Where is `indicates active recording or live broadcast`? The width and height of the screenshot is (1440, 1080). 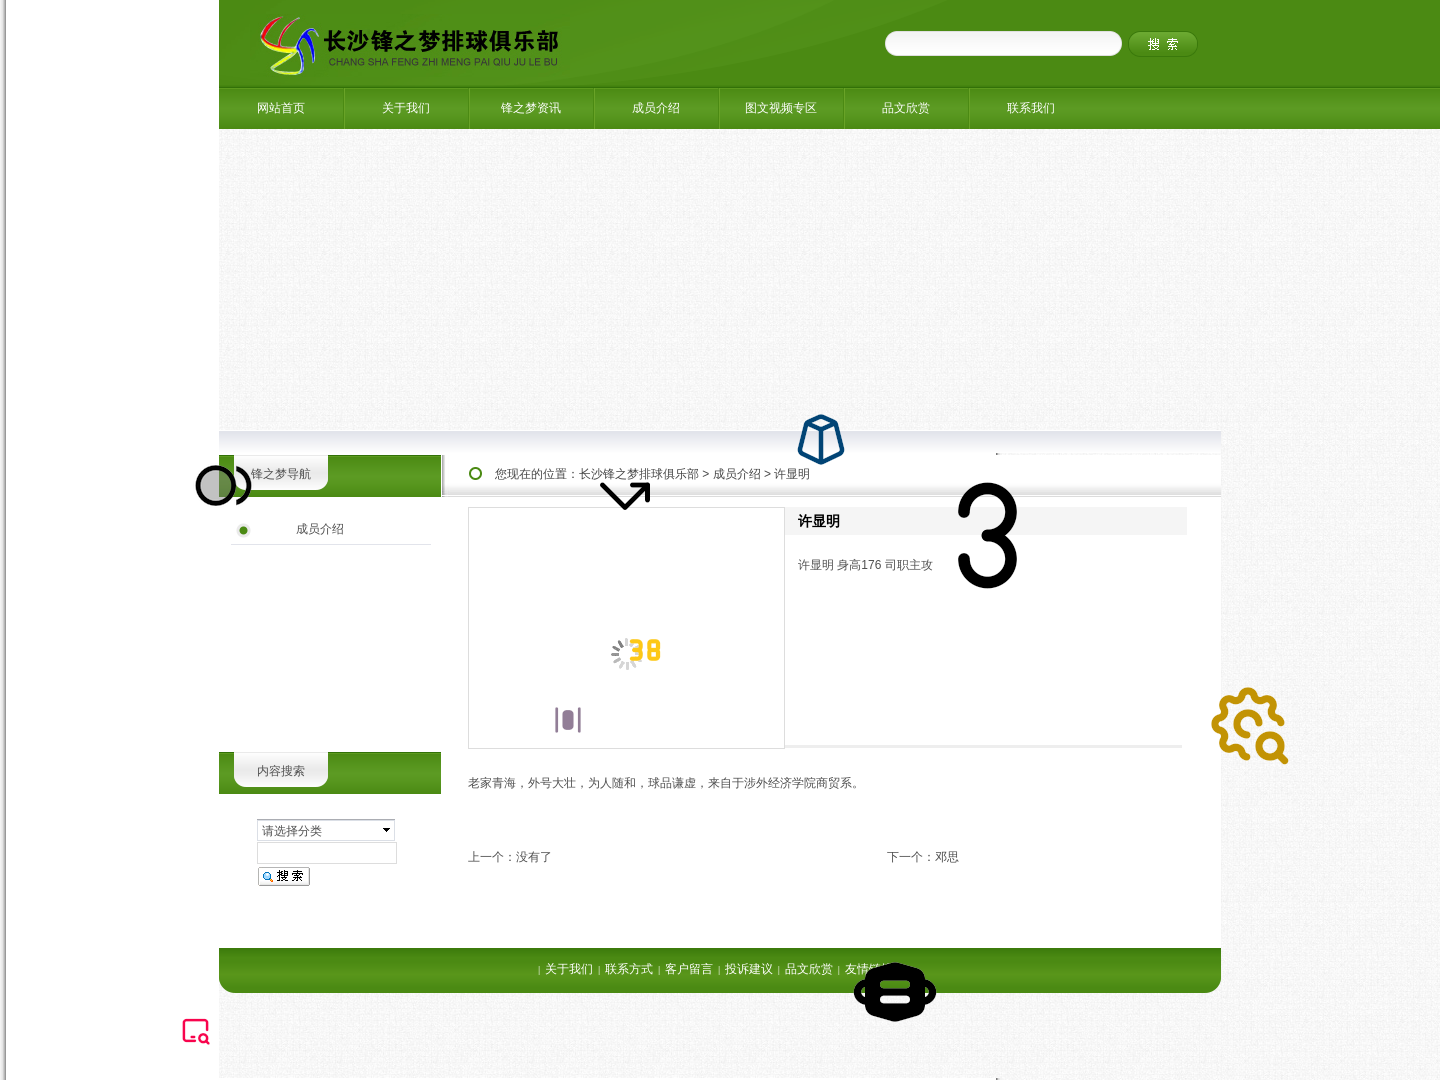 indicates active recording or live broadcast is located at coordinates (223, 485).